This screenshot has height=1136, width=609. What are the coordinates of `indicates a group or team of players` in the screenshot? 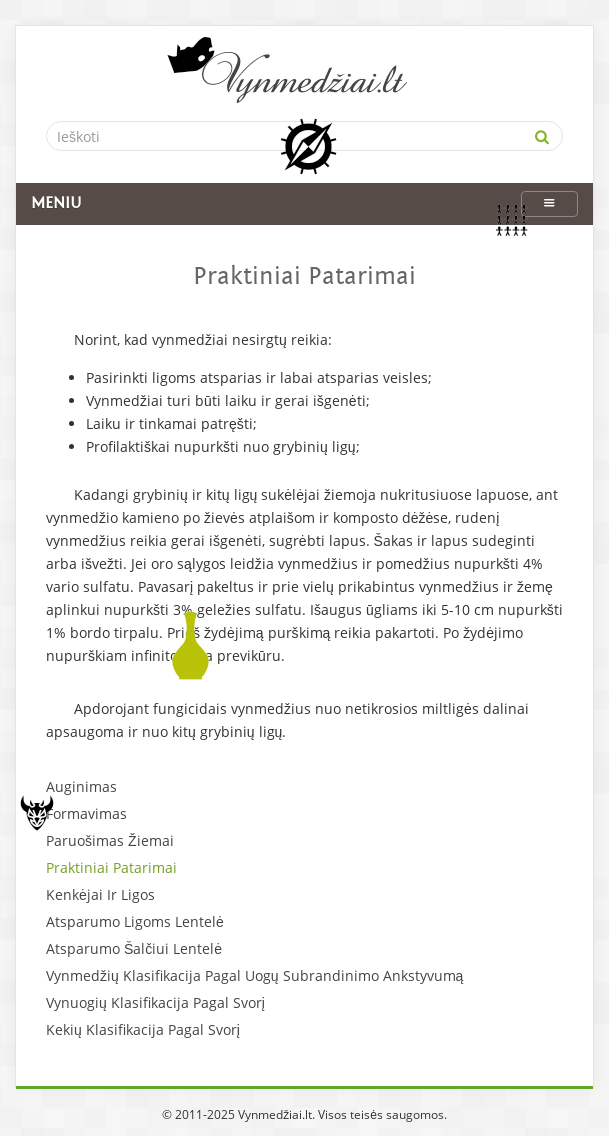 It's located at (512, 220).